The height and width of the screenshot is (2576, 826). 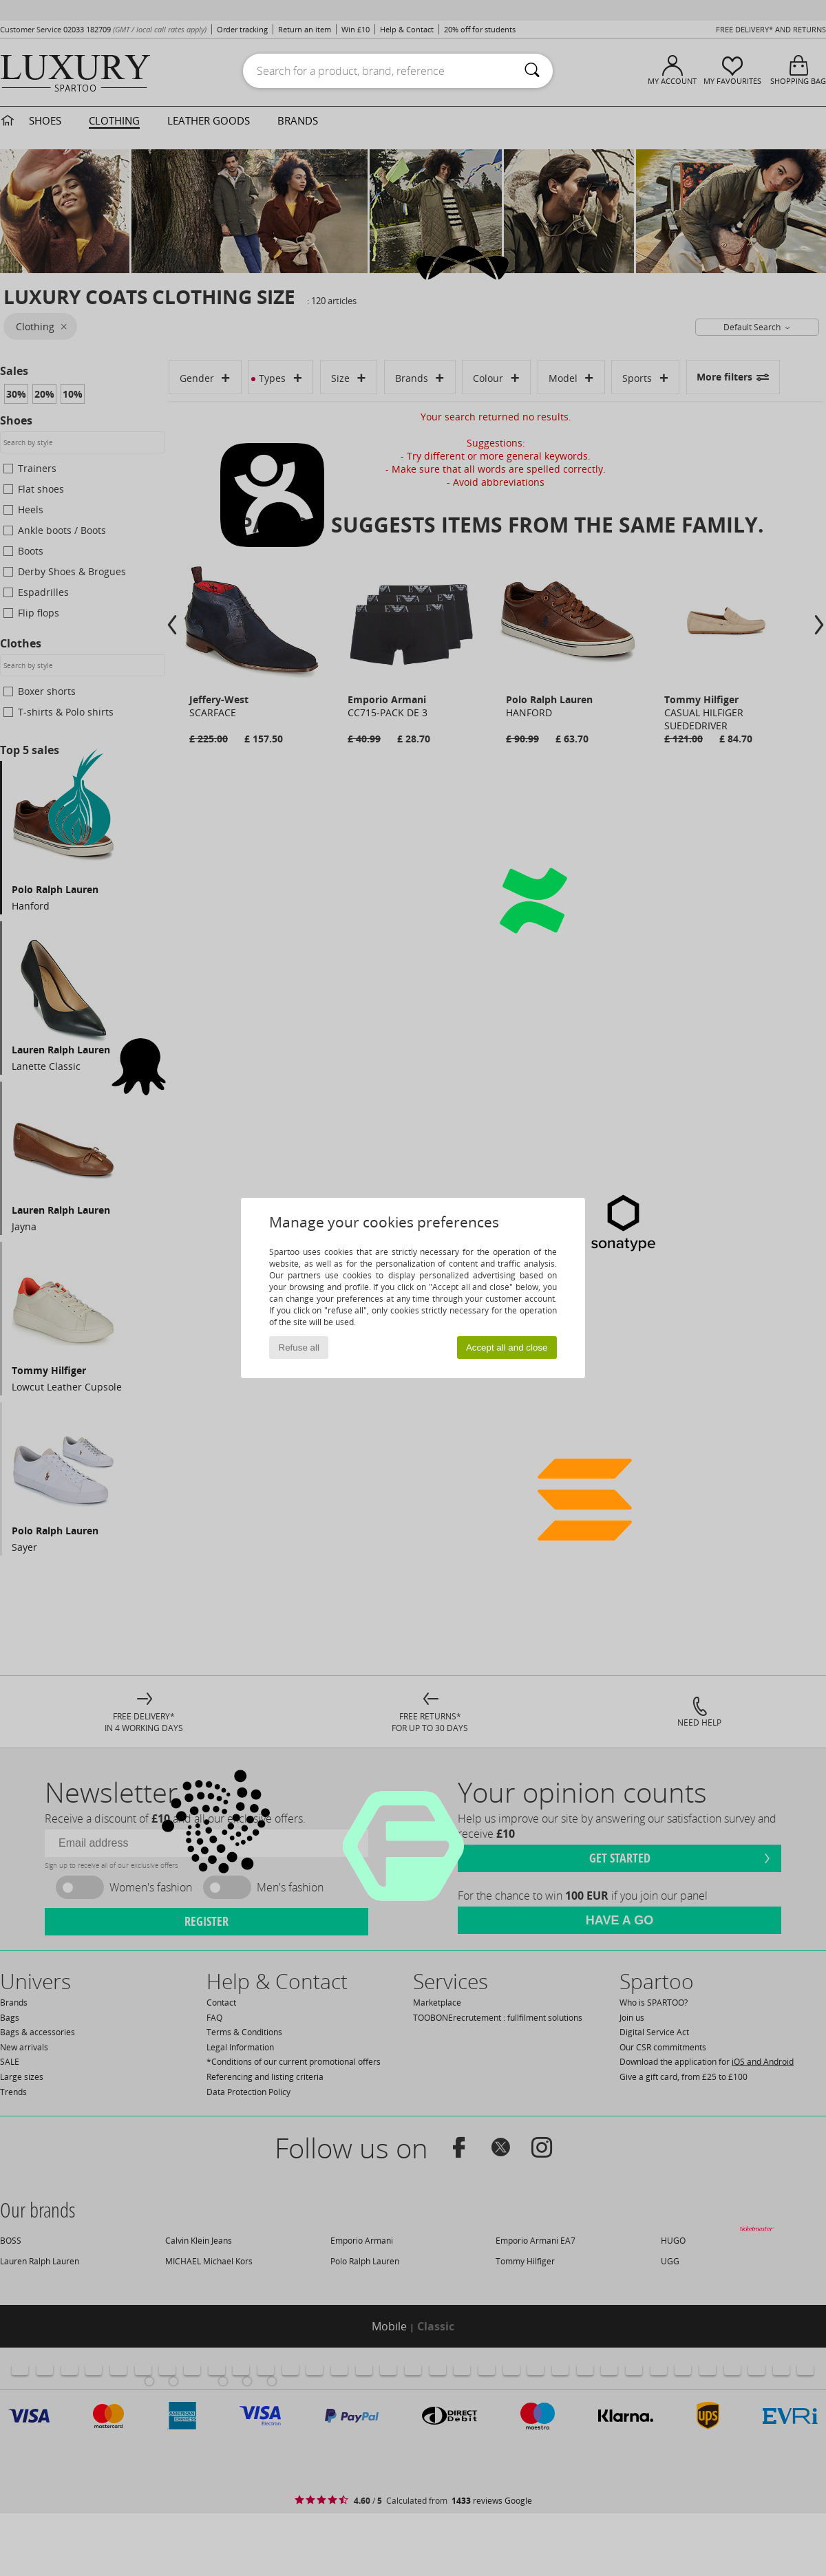 What do you see at coordinates (215, 1821) in the screenshot?
I see `IOTA cryptocurrency logo` at bounding box center [215, 1821].